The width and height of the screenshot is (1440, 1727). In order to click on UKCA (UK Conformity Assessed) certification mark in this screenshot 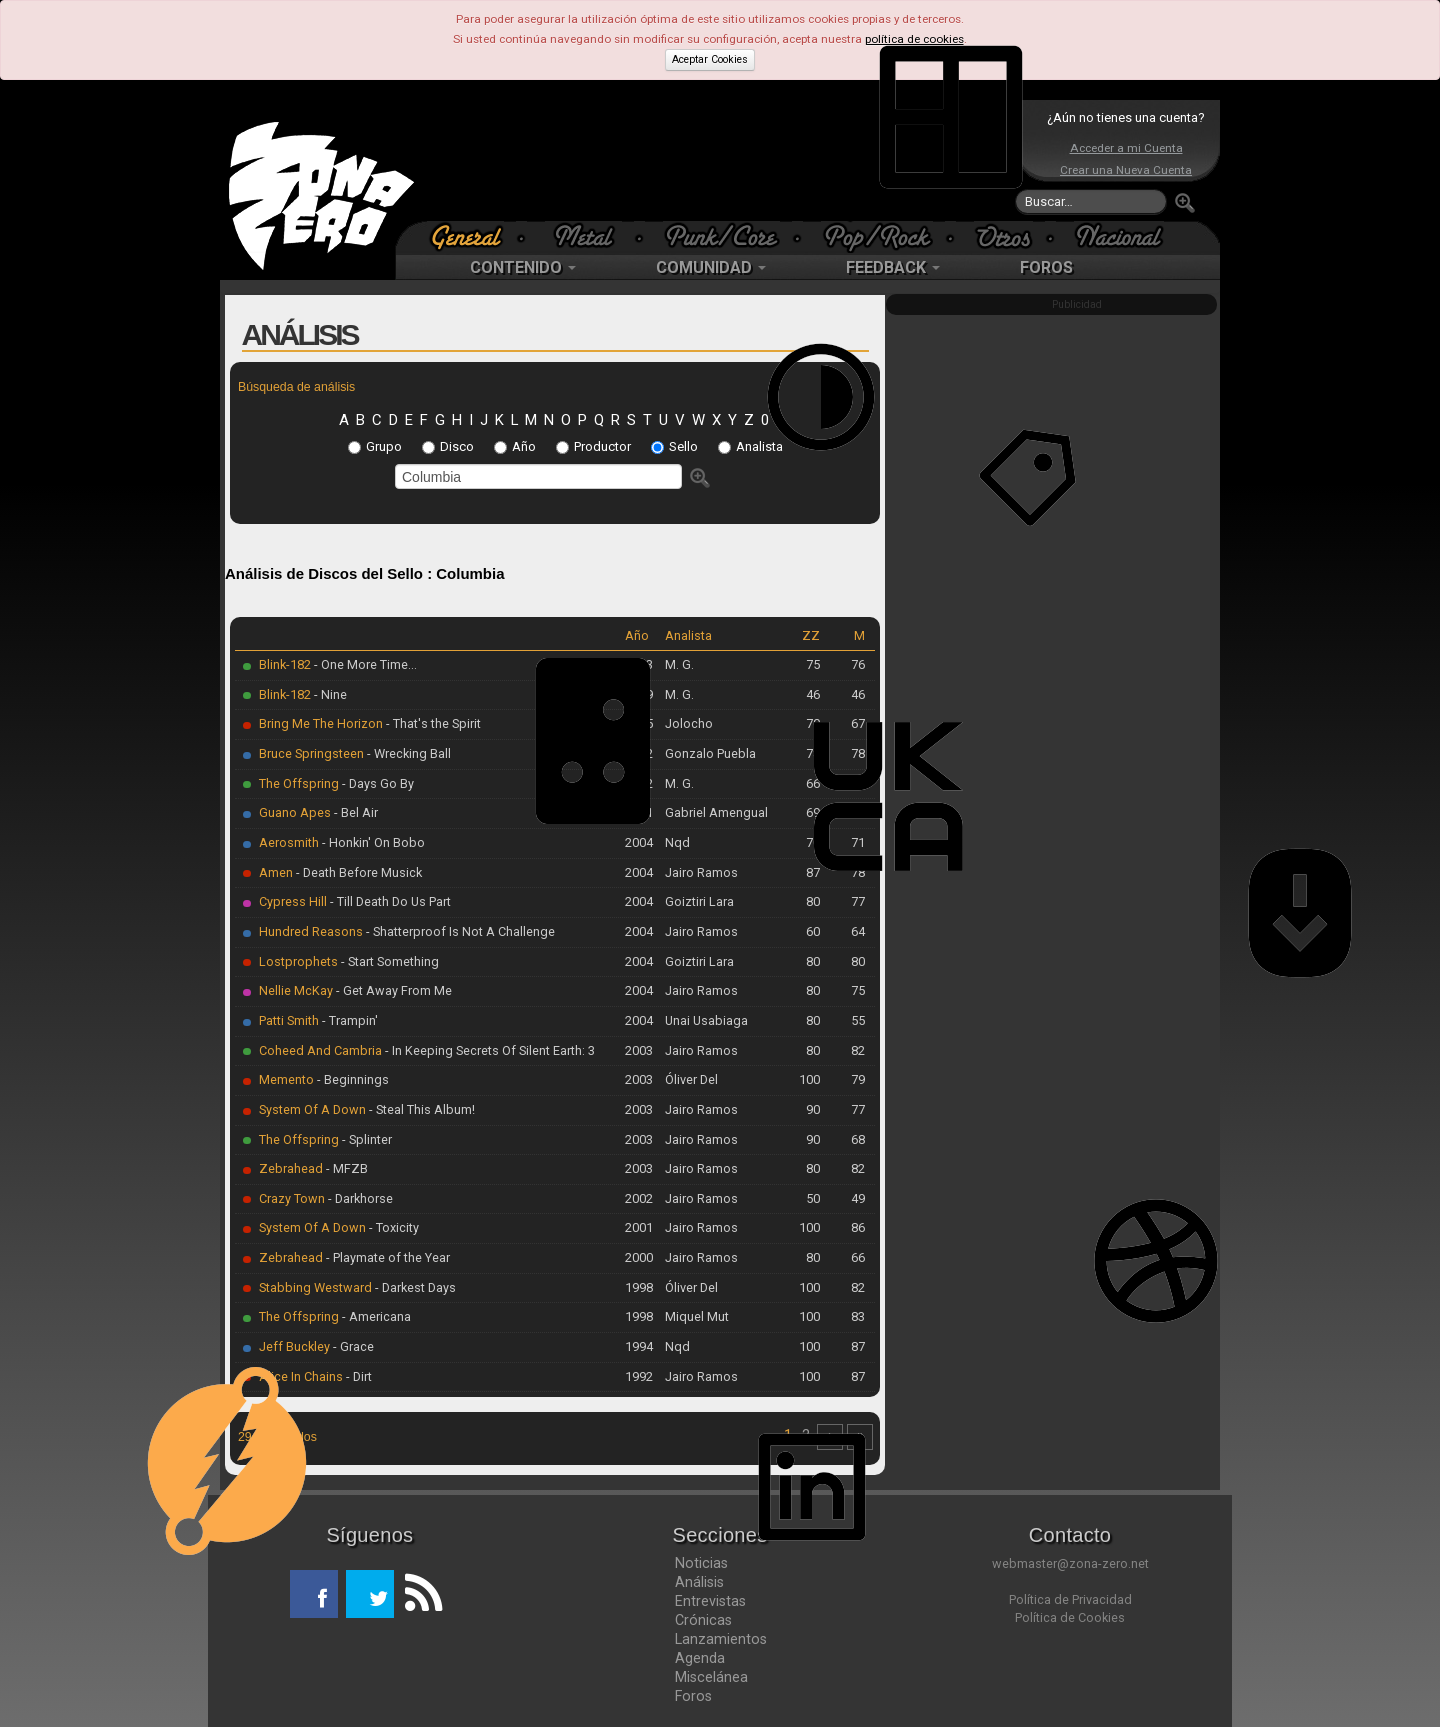, I will do `click(888, 796)`.